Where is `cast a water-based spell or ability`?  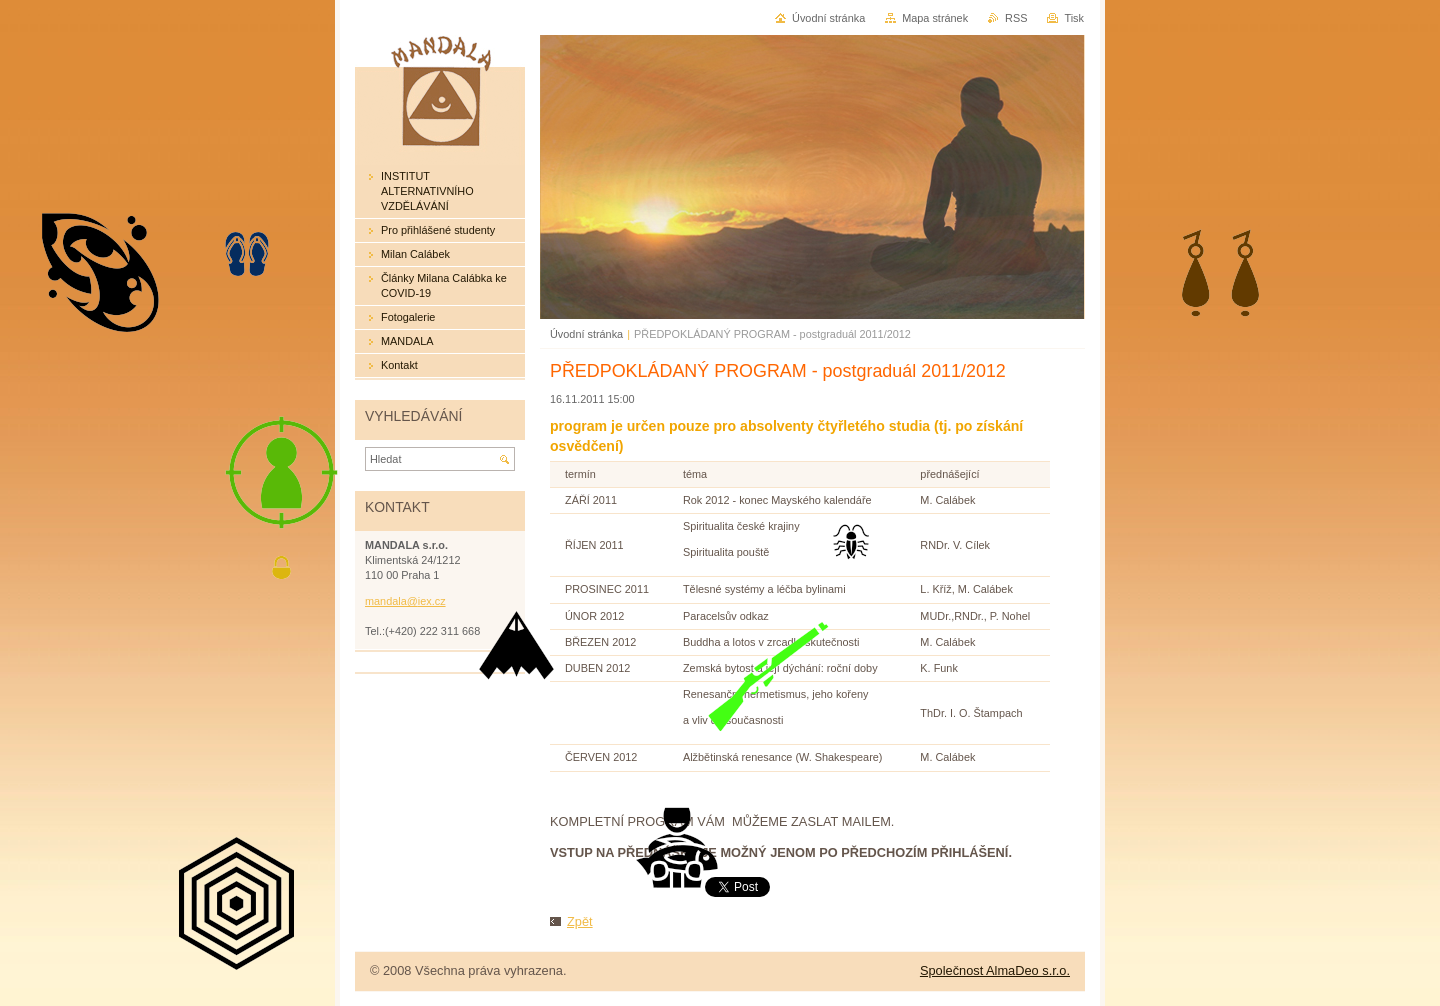
cast a water-based spell or ability is located at coordinates (100, 272).